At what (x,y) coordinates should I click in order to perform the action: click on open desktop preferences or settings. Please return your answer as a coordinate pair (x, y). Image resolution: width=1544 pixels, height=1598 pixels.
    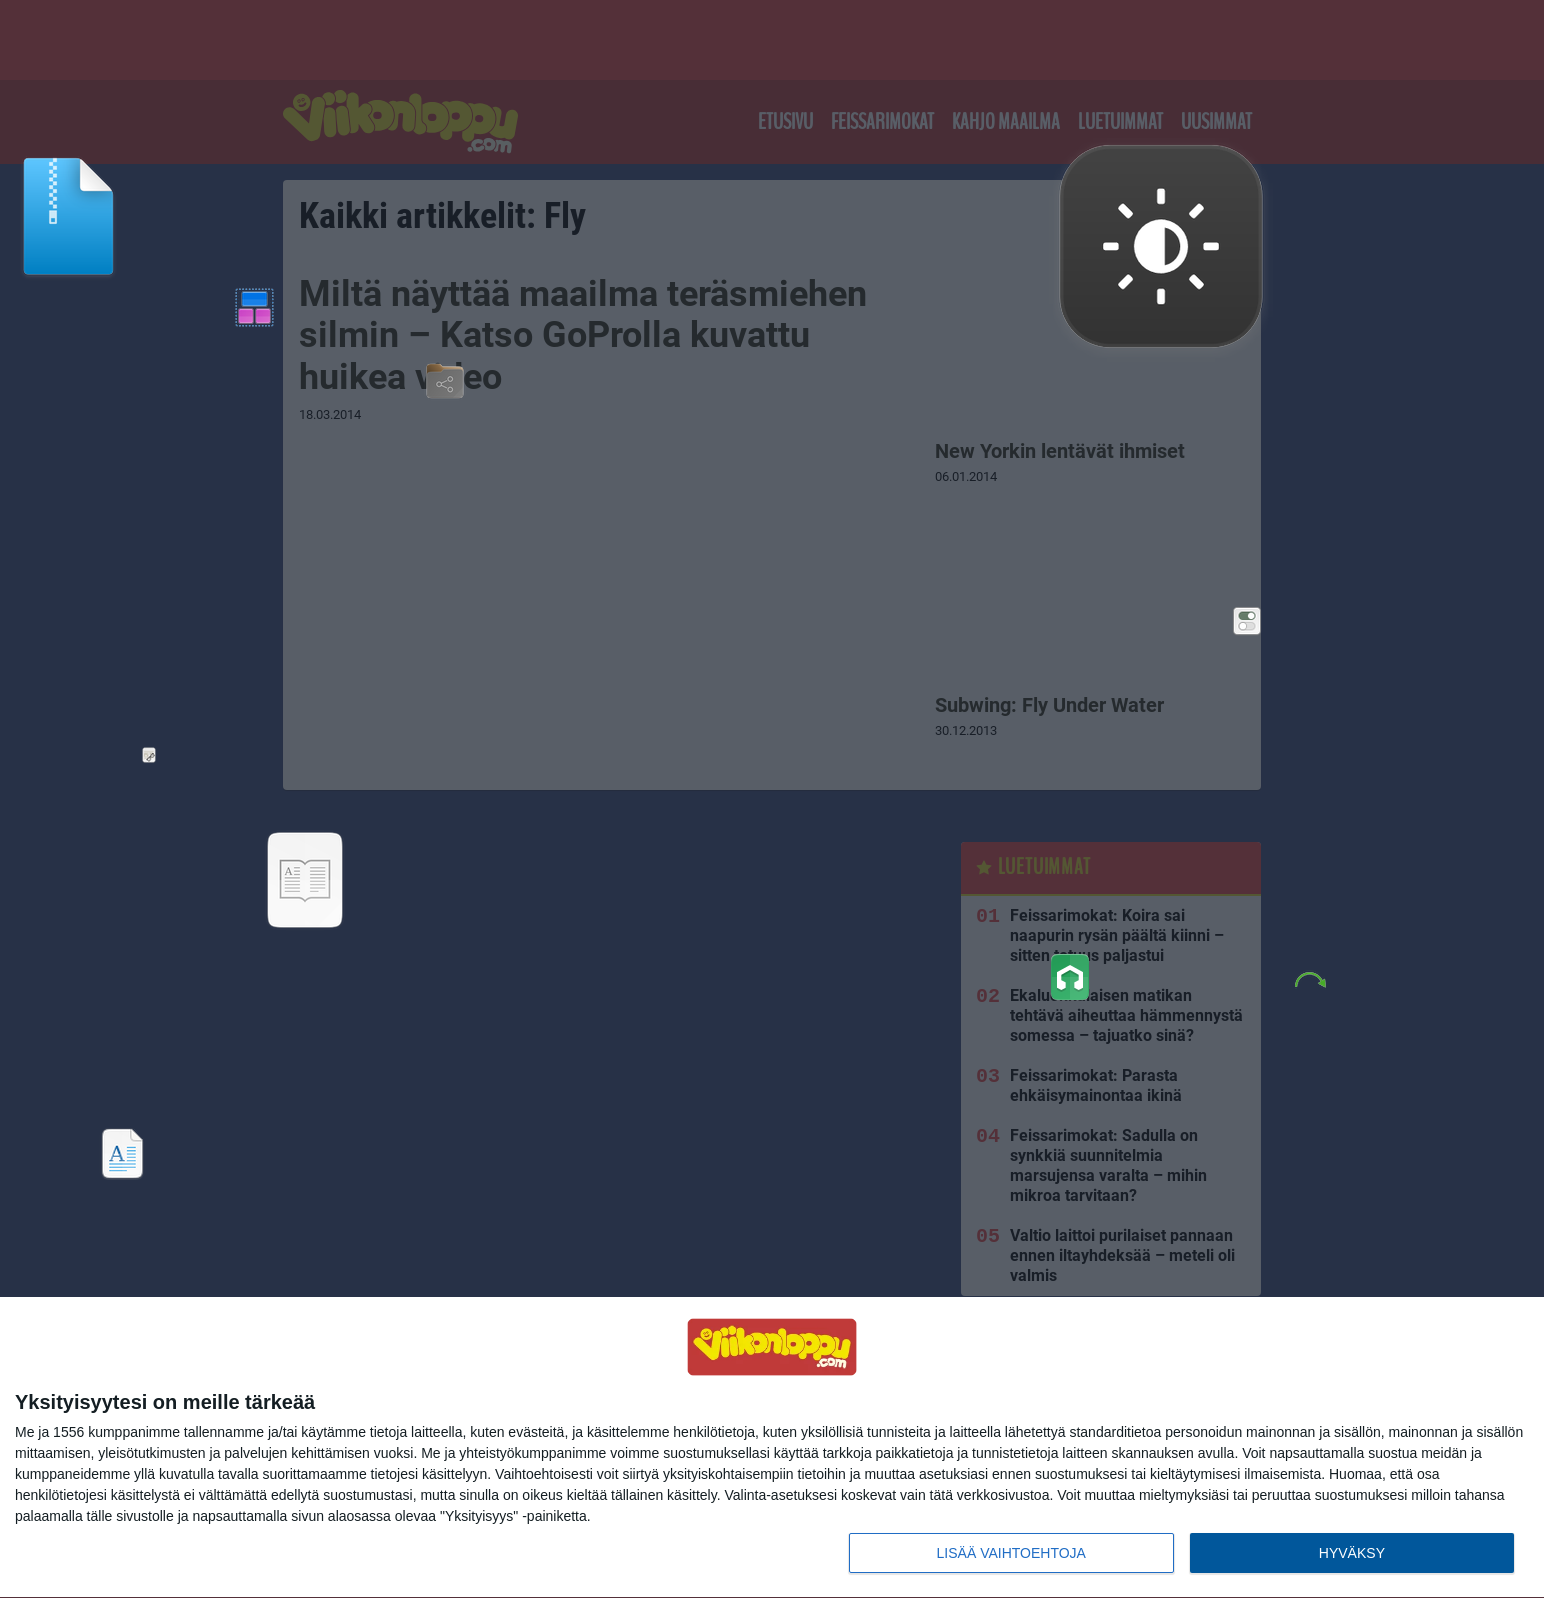
    Looking at the image, I should click on (1247, 621).